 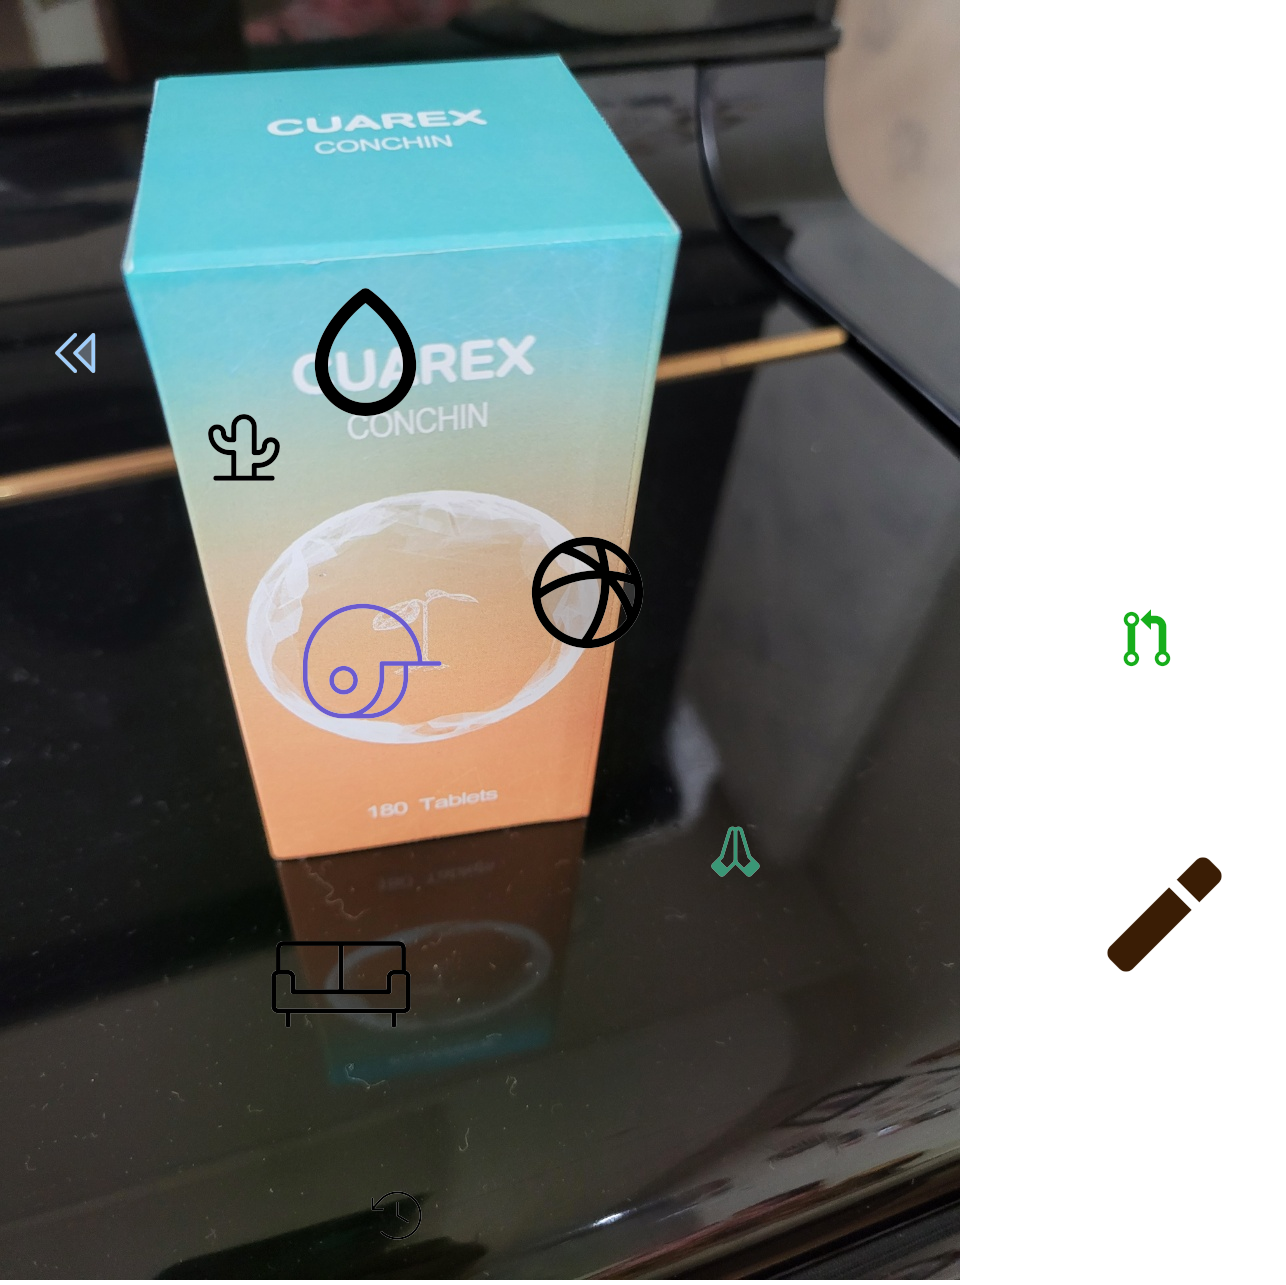 What do you see at coordinates (587, 592) in the screenshot?
I see `access games or entertainment section` at bounding box center [587, 592].